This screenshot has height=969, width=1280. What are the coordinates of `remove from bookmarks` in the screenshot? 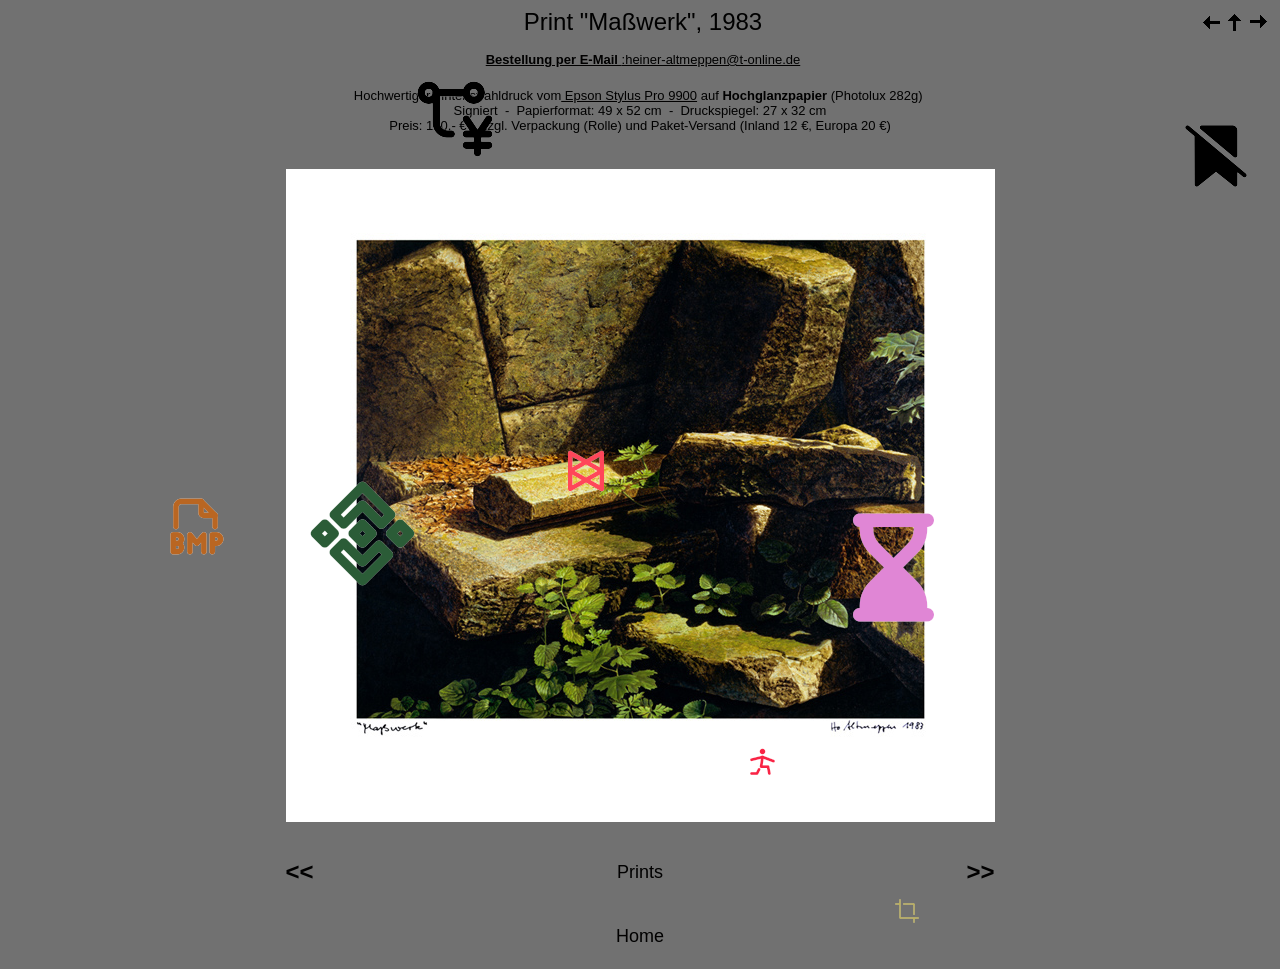 It's located at (1216, 156).